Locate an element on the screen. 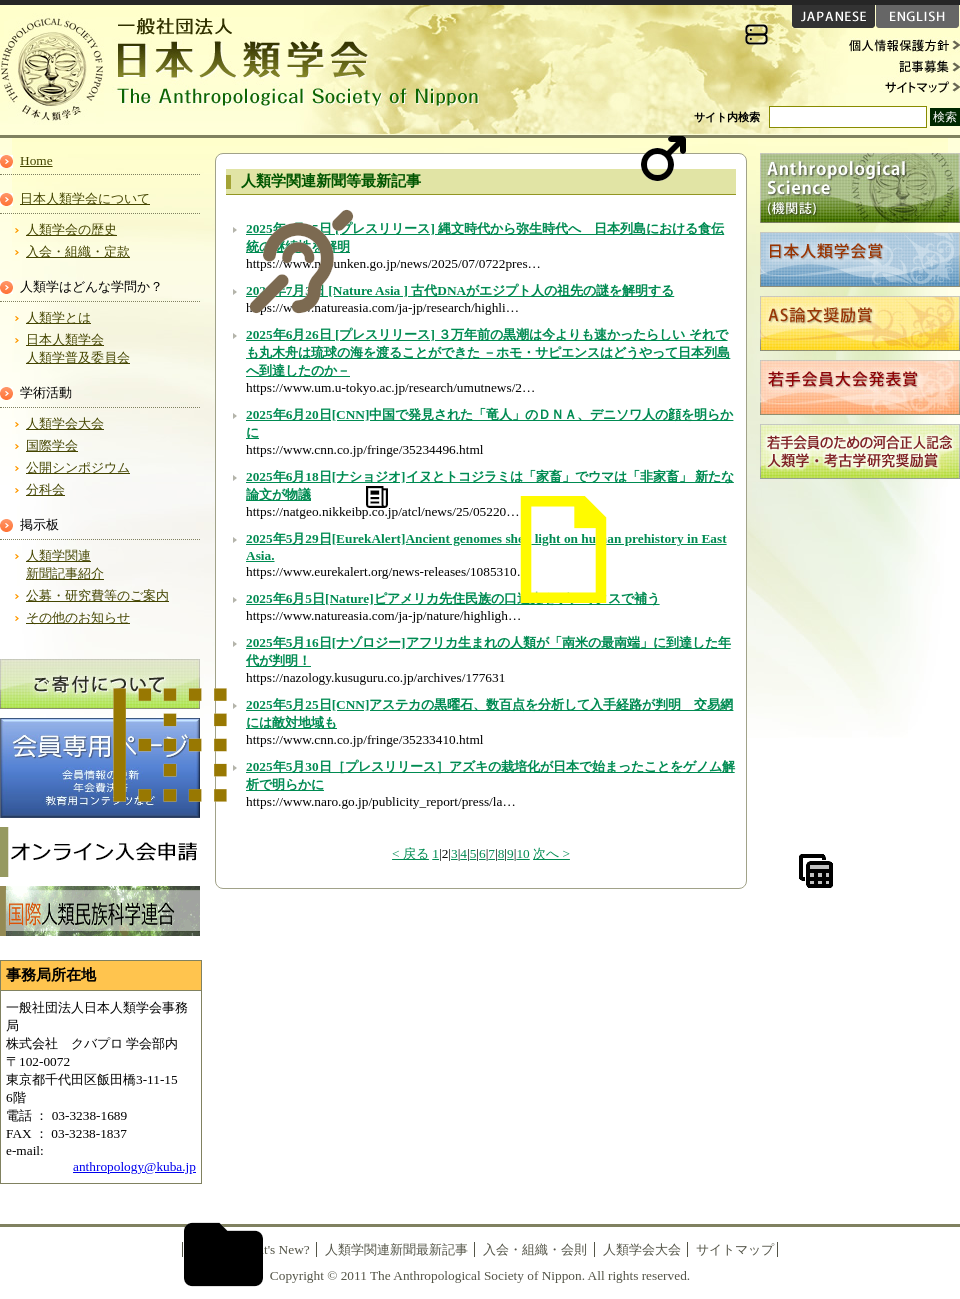 The width and height of the screenshot is (960, 1299). apply border to left edge only is located at coordinates (170, 745).